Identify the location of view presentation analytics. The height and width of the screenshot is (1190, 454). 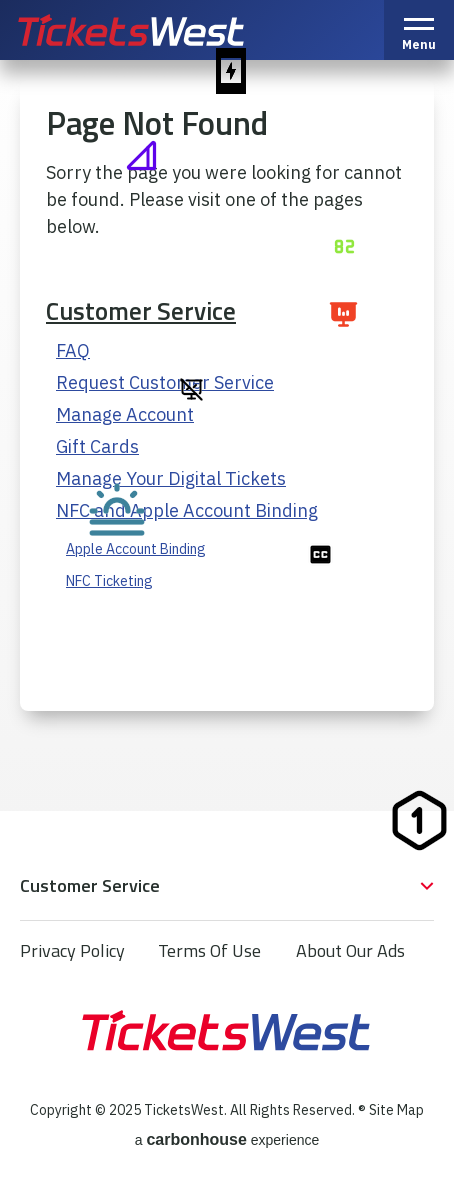
(343, 314).